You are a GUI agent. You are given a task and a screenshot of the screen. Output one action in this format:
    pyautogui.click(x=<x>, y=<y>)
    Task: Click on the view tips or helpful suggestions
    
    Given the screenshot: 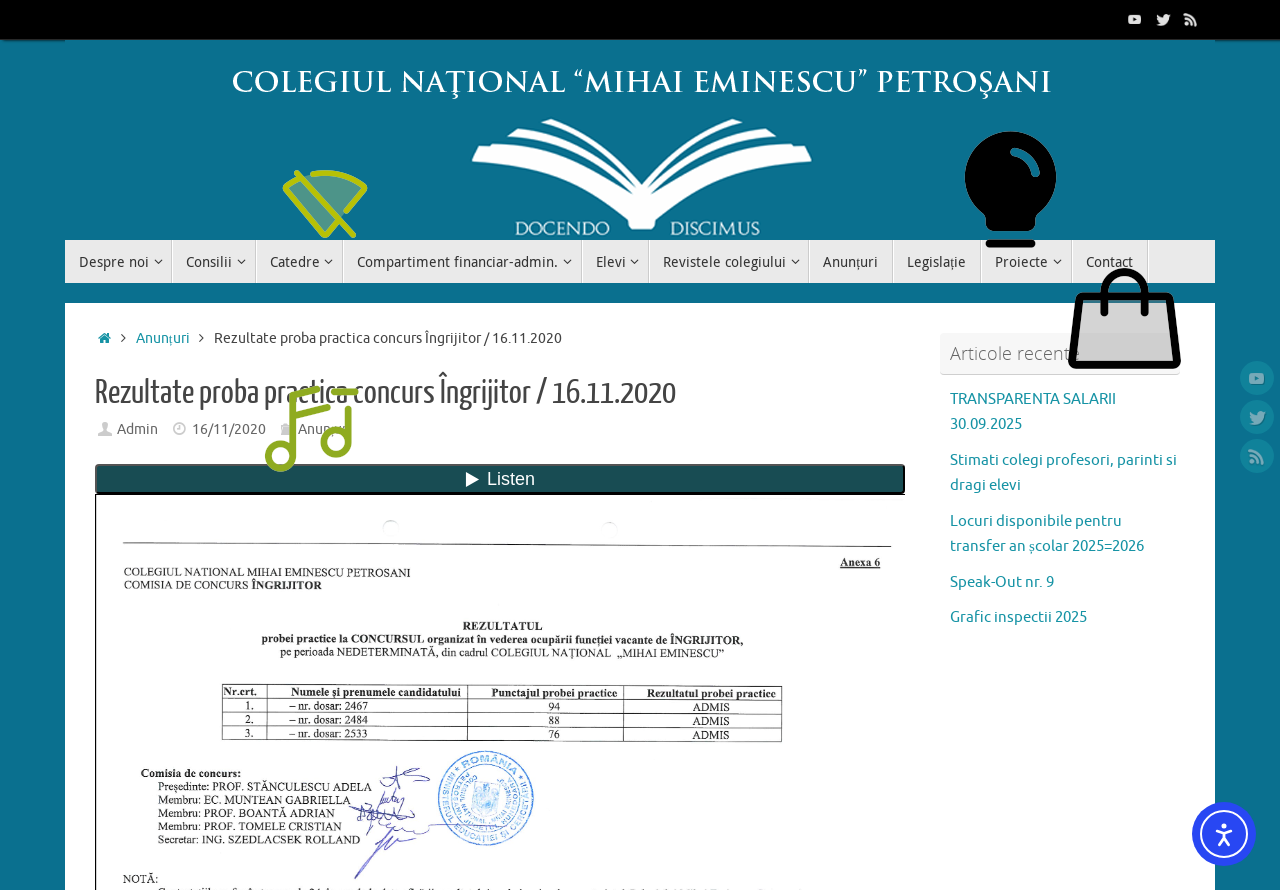 What is the action you would take?
    pyautogui.click(x=1010, y=189)
    